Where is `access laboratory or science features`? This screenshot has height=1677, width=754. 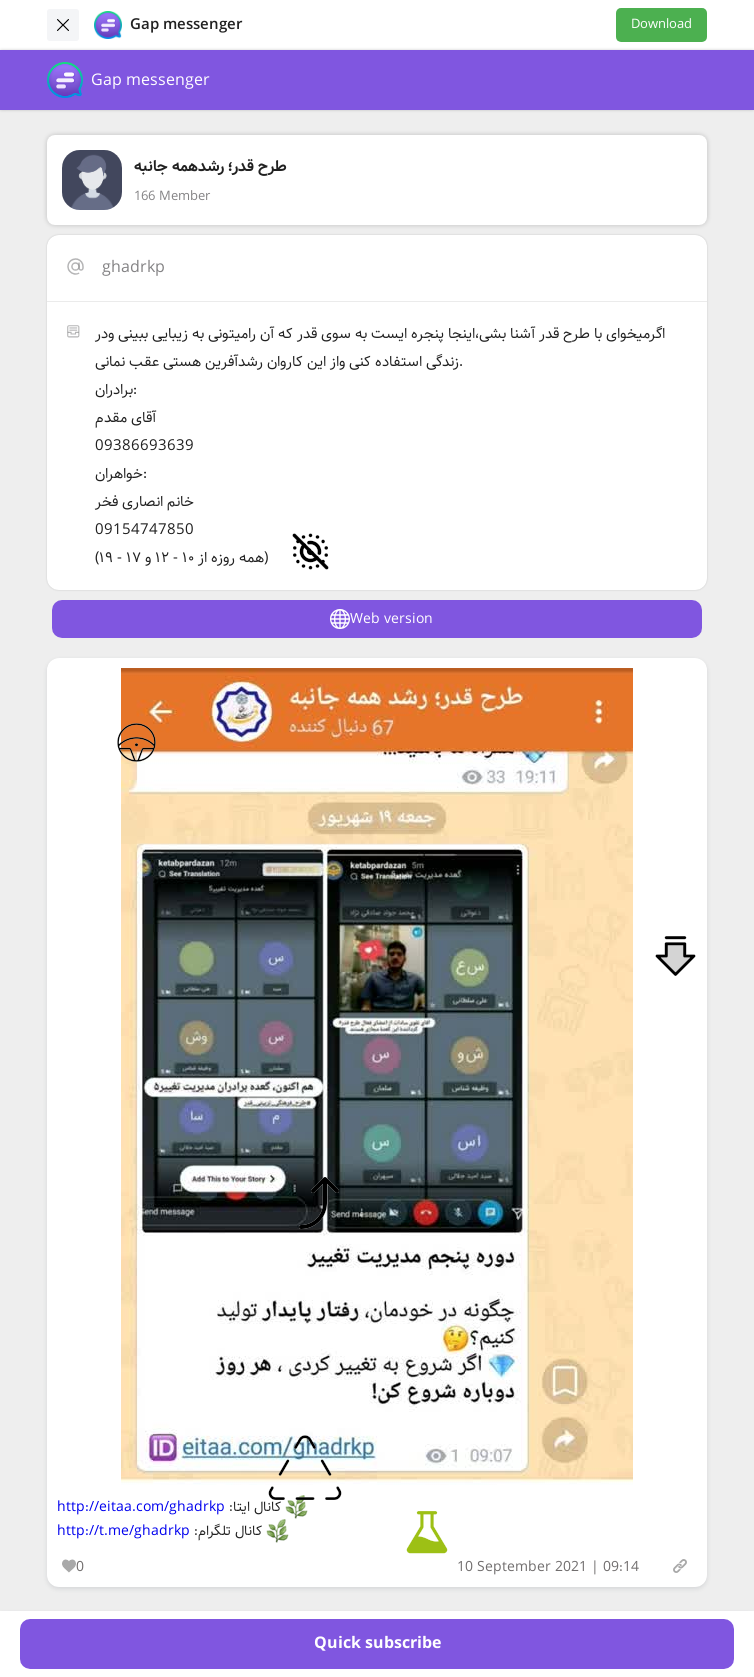 access laboratory or science features is located at coordinates (427, 1533).